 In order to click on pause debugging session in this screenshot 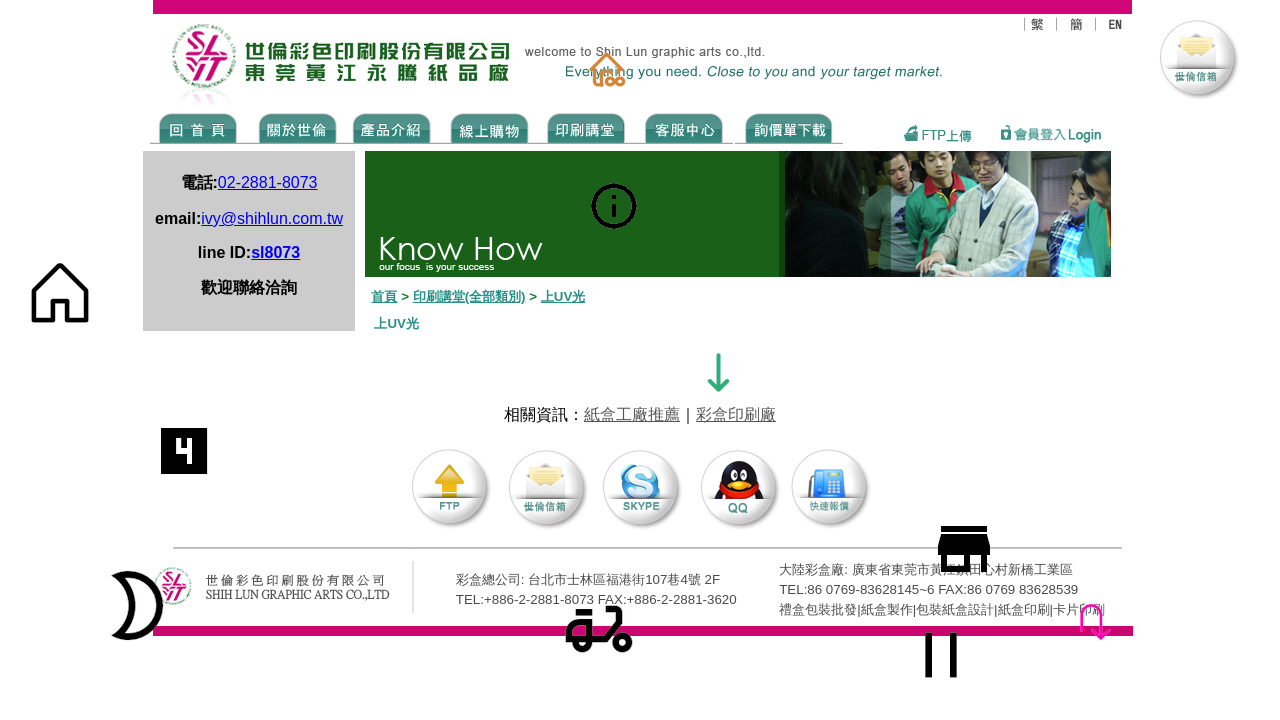, I will do `click(941, 655)`.